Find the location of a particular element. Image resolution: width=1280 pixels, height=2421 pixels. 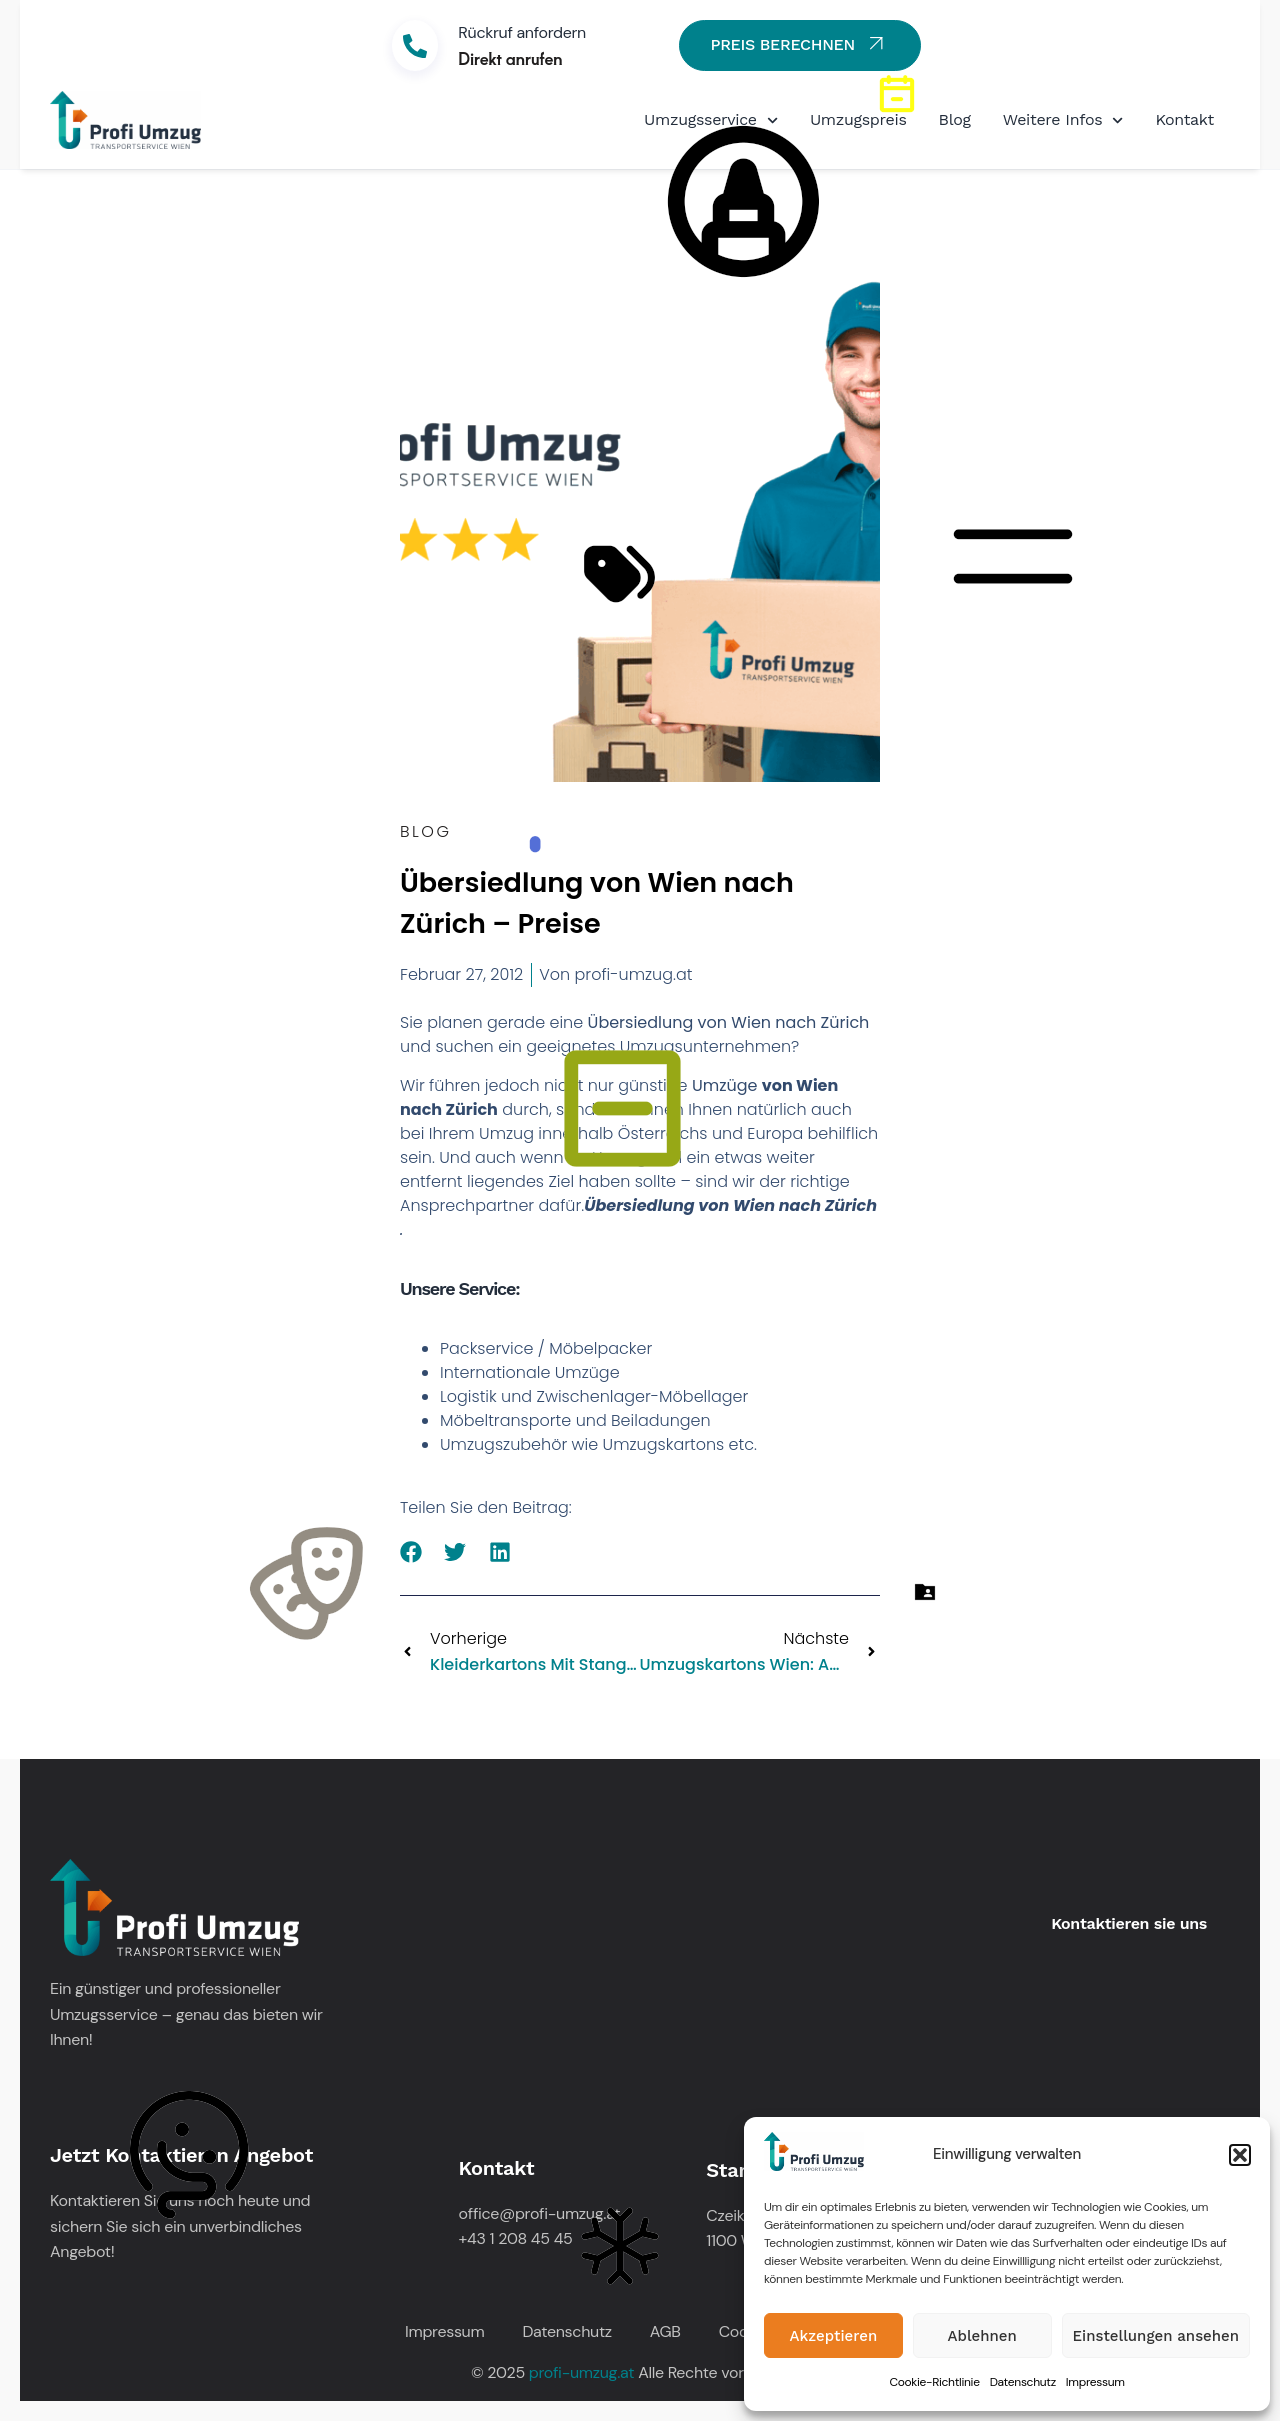

remove an event from calendar is located at coordinates (897, 95).